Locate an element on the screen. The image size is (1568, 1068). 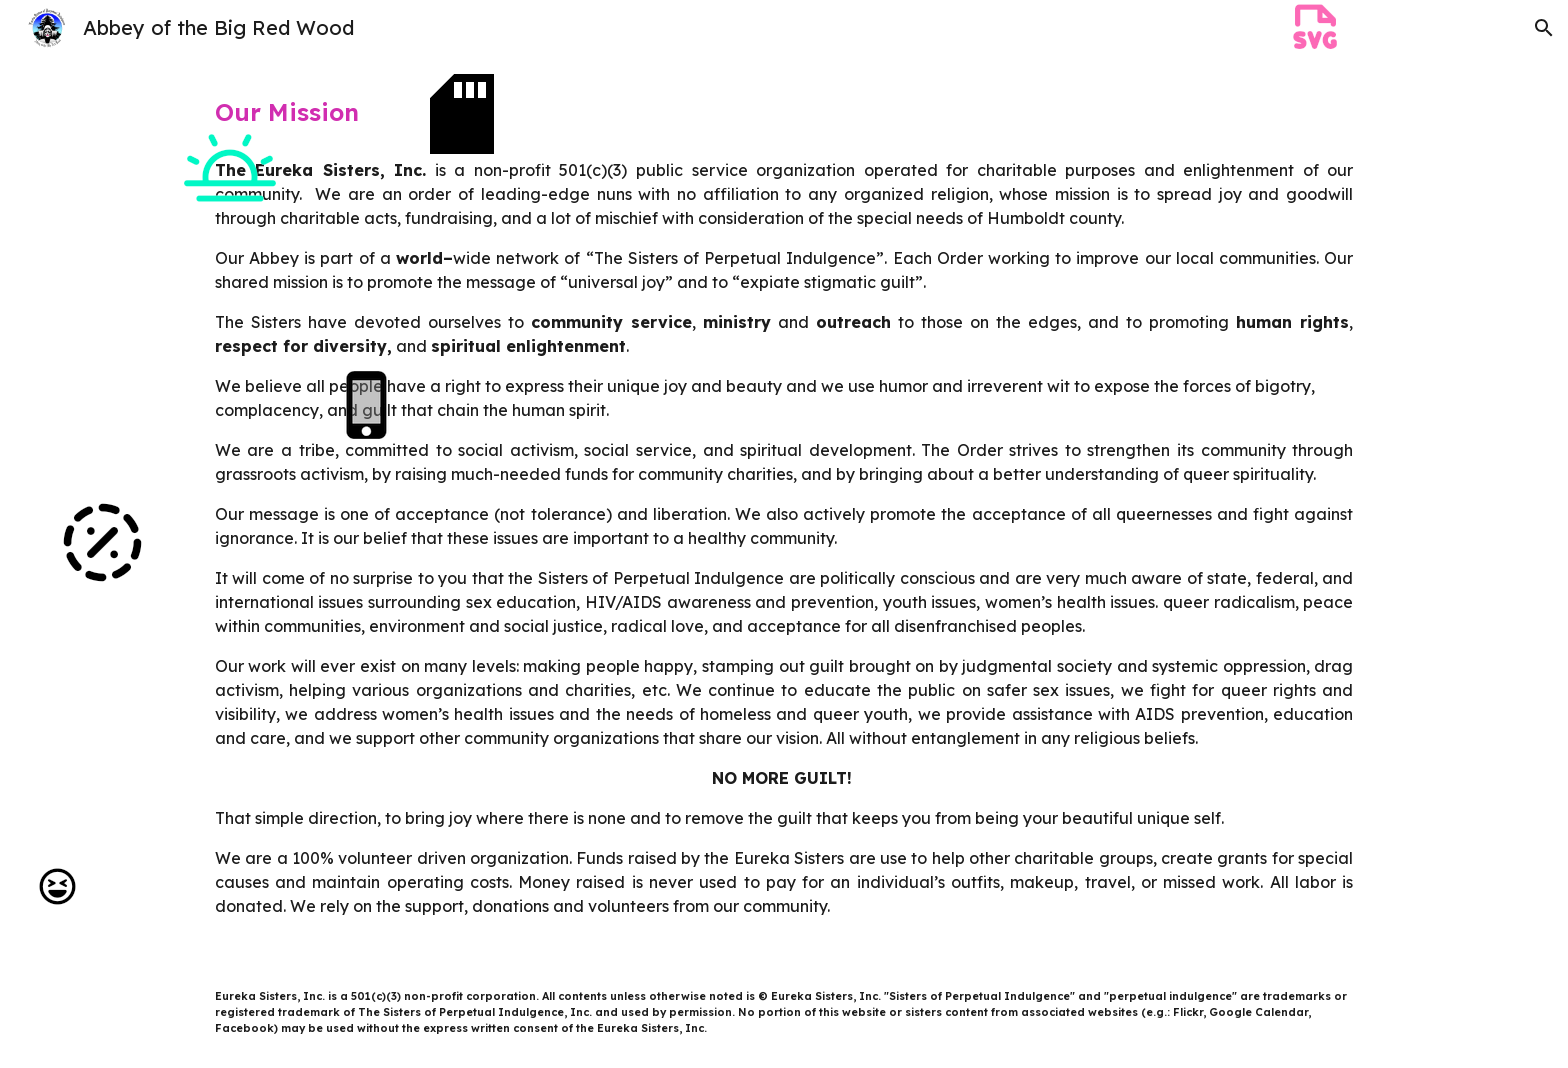
react with a laughing emoji is located at coordinates (57, 886).